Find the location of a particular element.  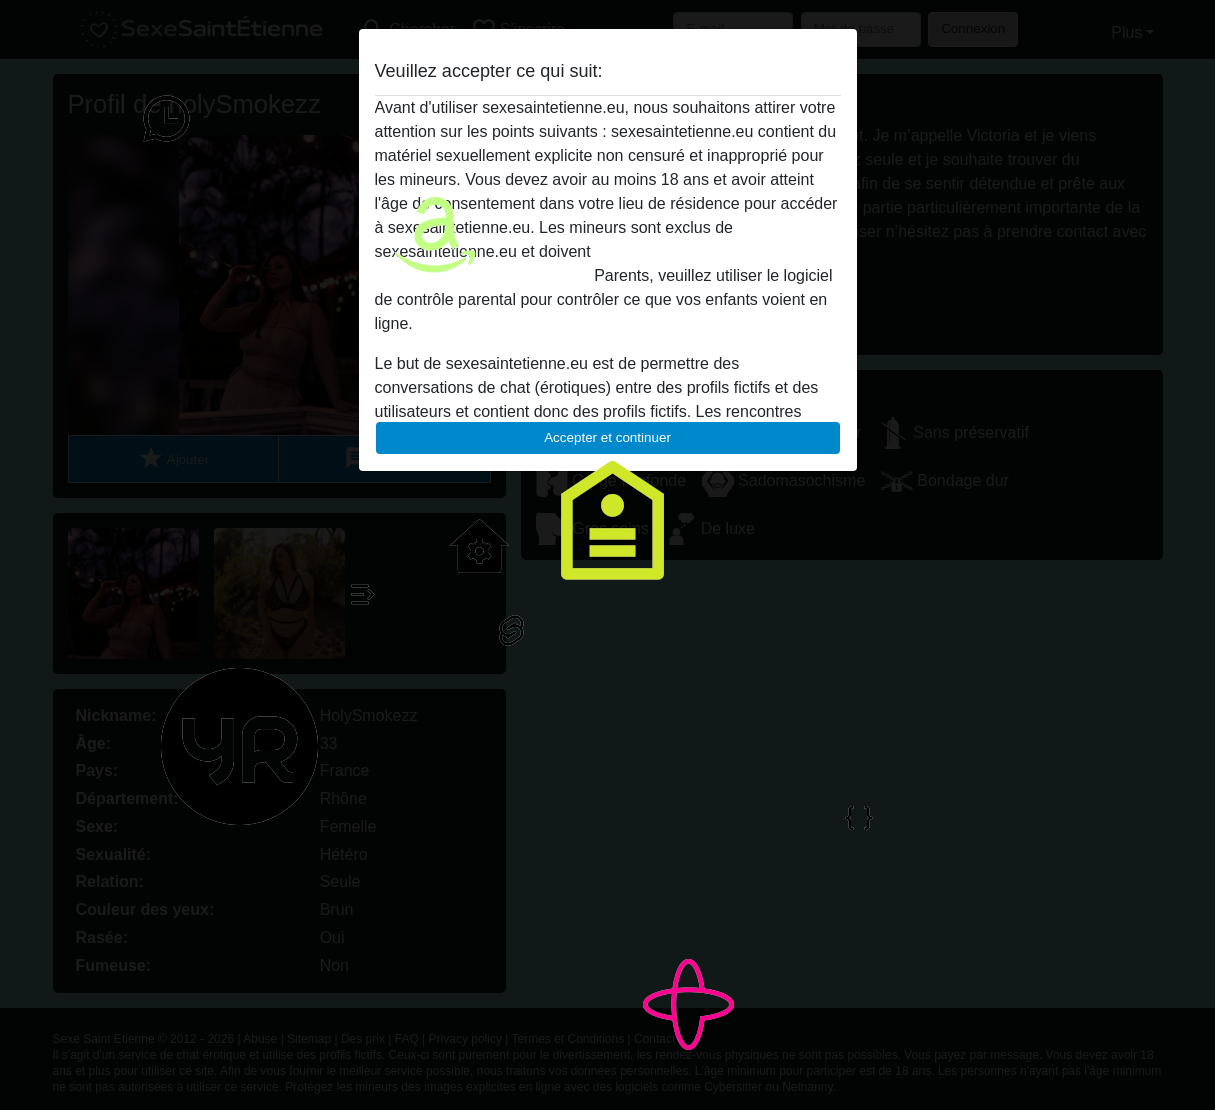

access code editor or development tools is located at coordinates (859, 818).